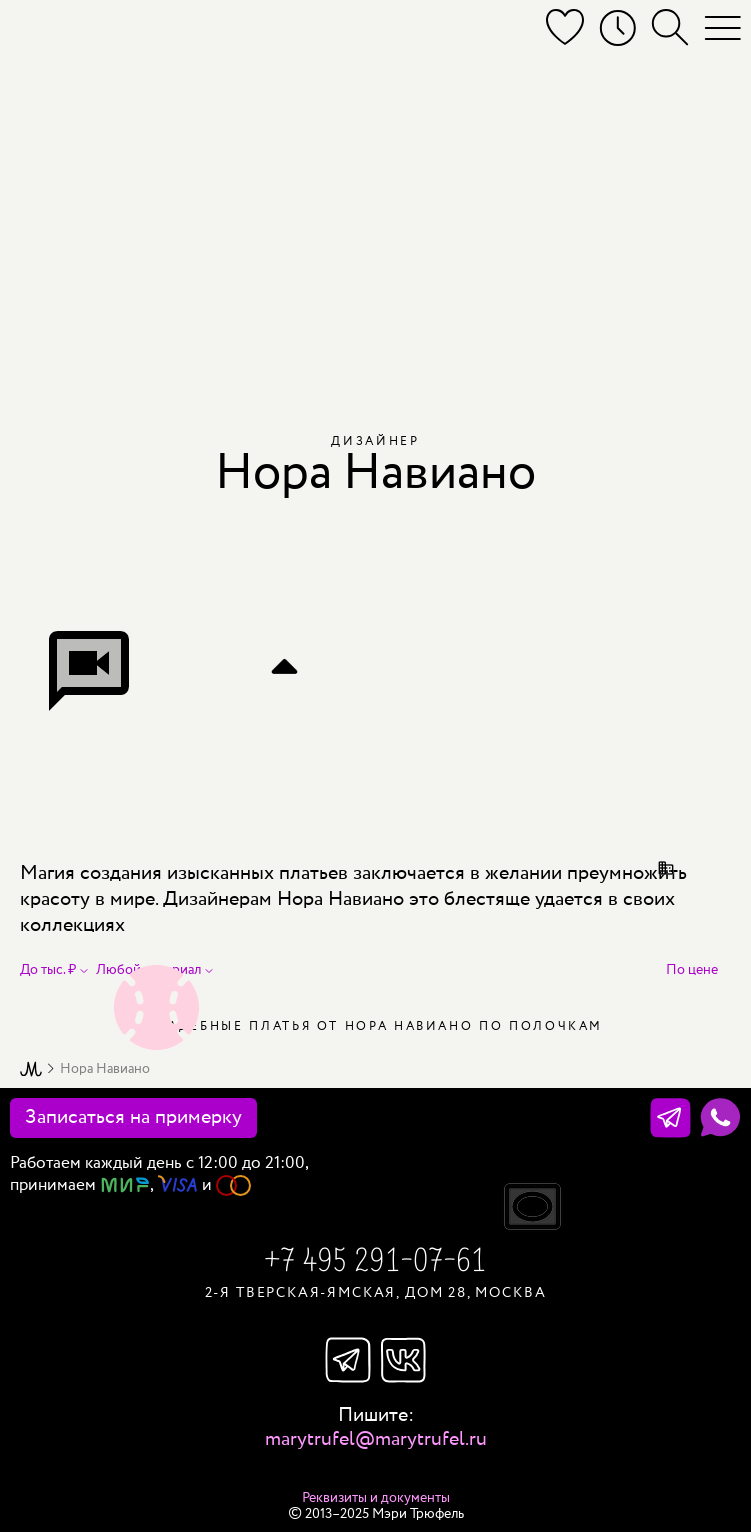 This screenshot has height=1532, width=751. Describe the element at coordinates (89, 671) in the screenshot. I see `start a video chat conversation` at that location.